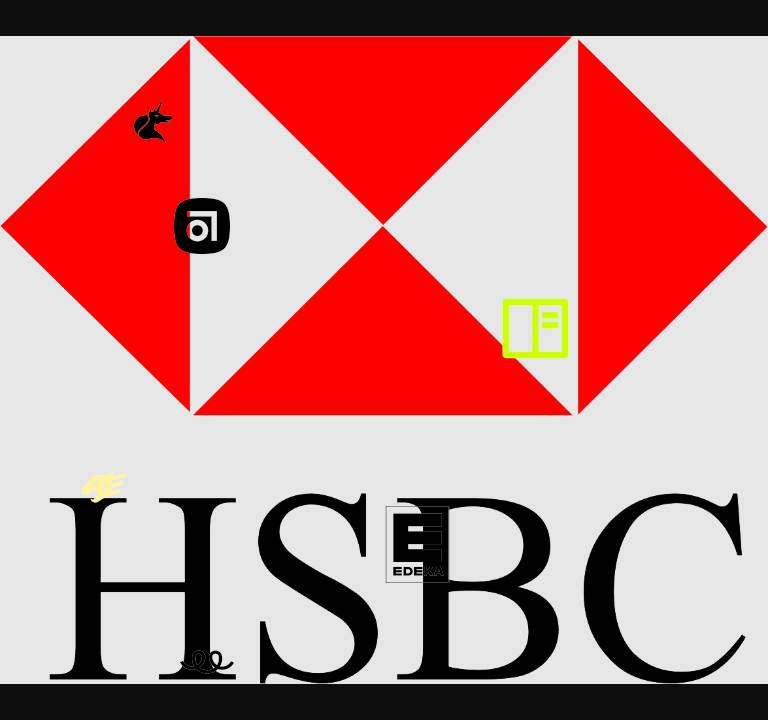  I want to click on visit teespring storefront, so click(207, 662).